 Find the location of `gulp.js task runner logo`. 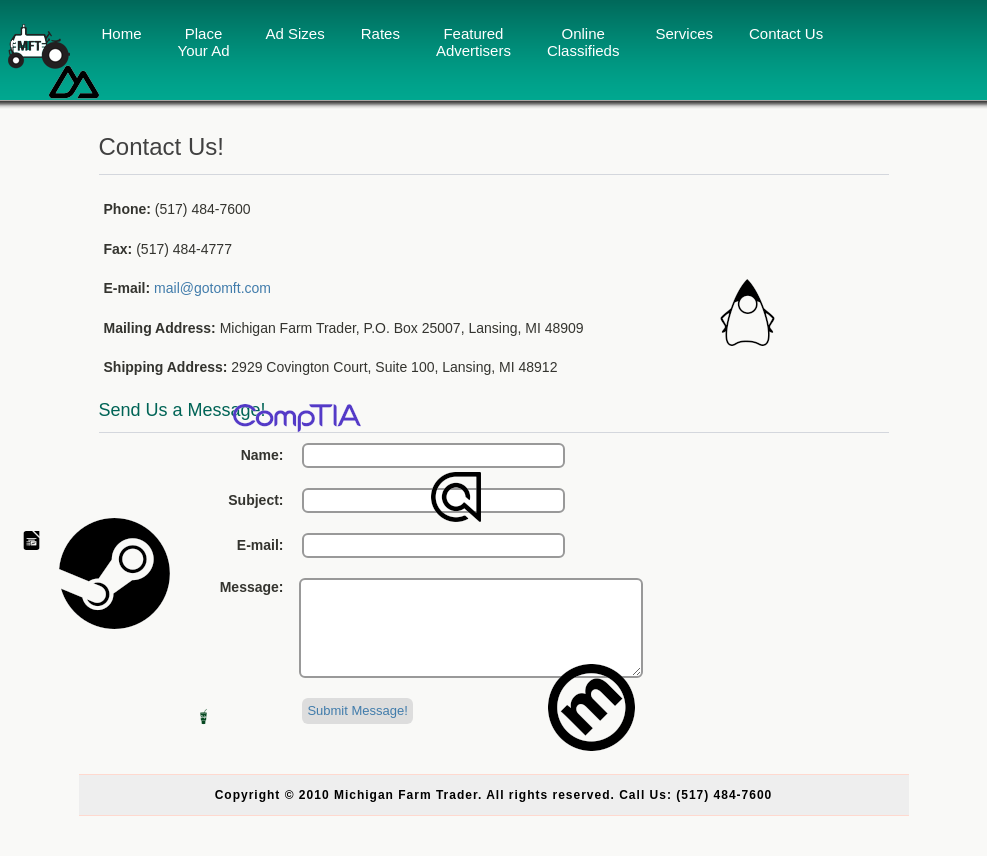

gulp.js task runner logo is located at coordinates (203, 716).